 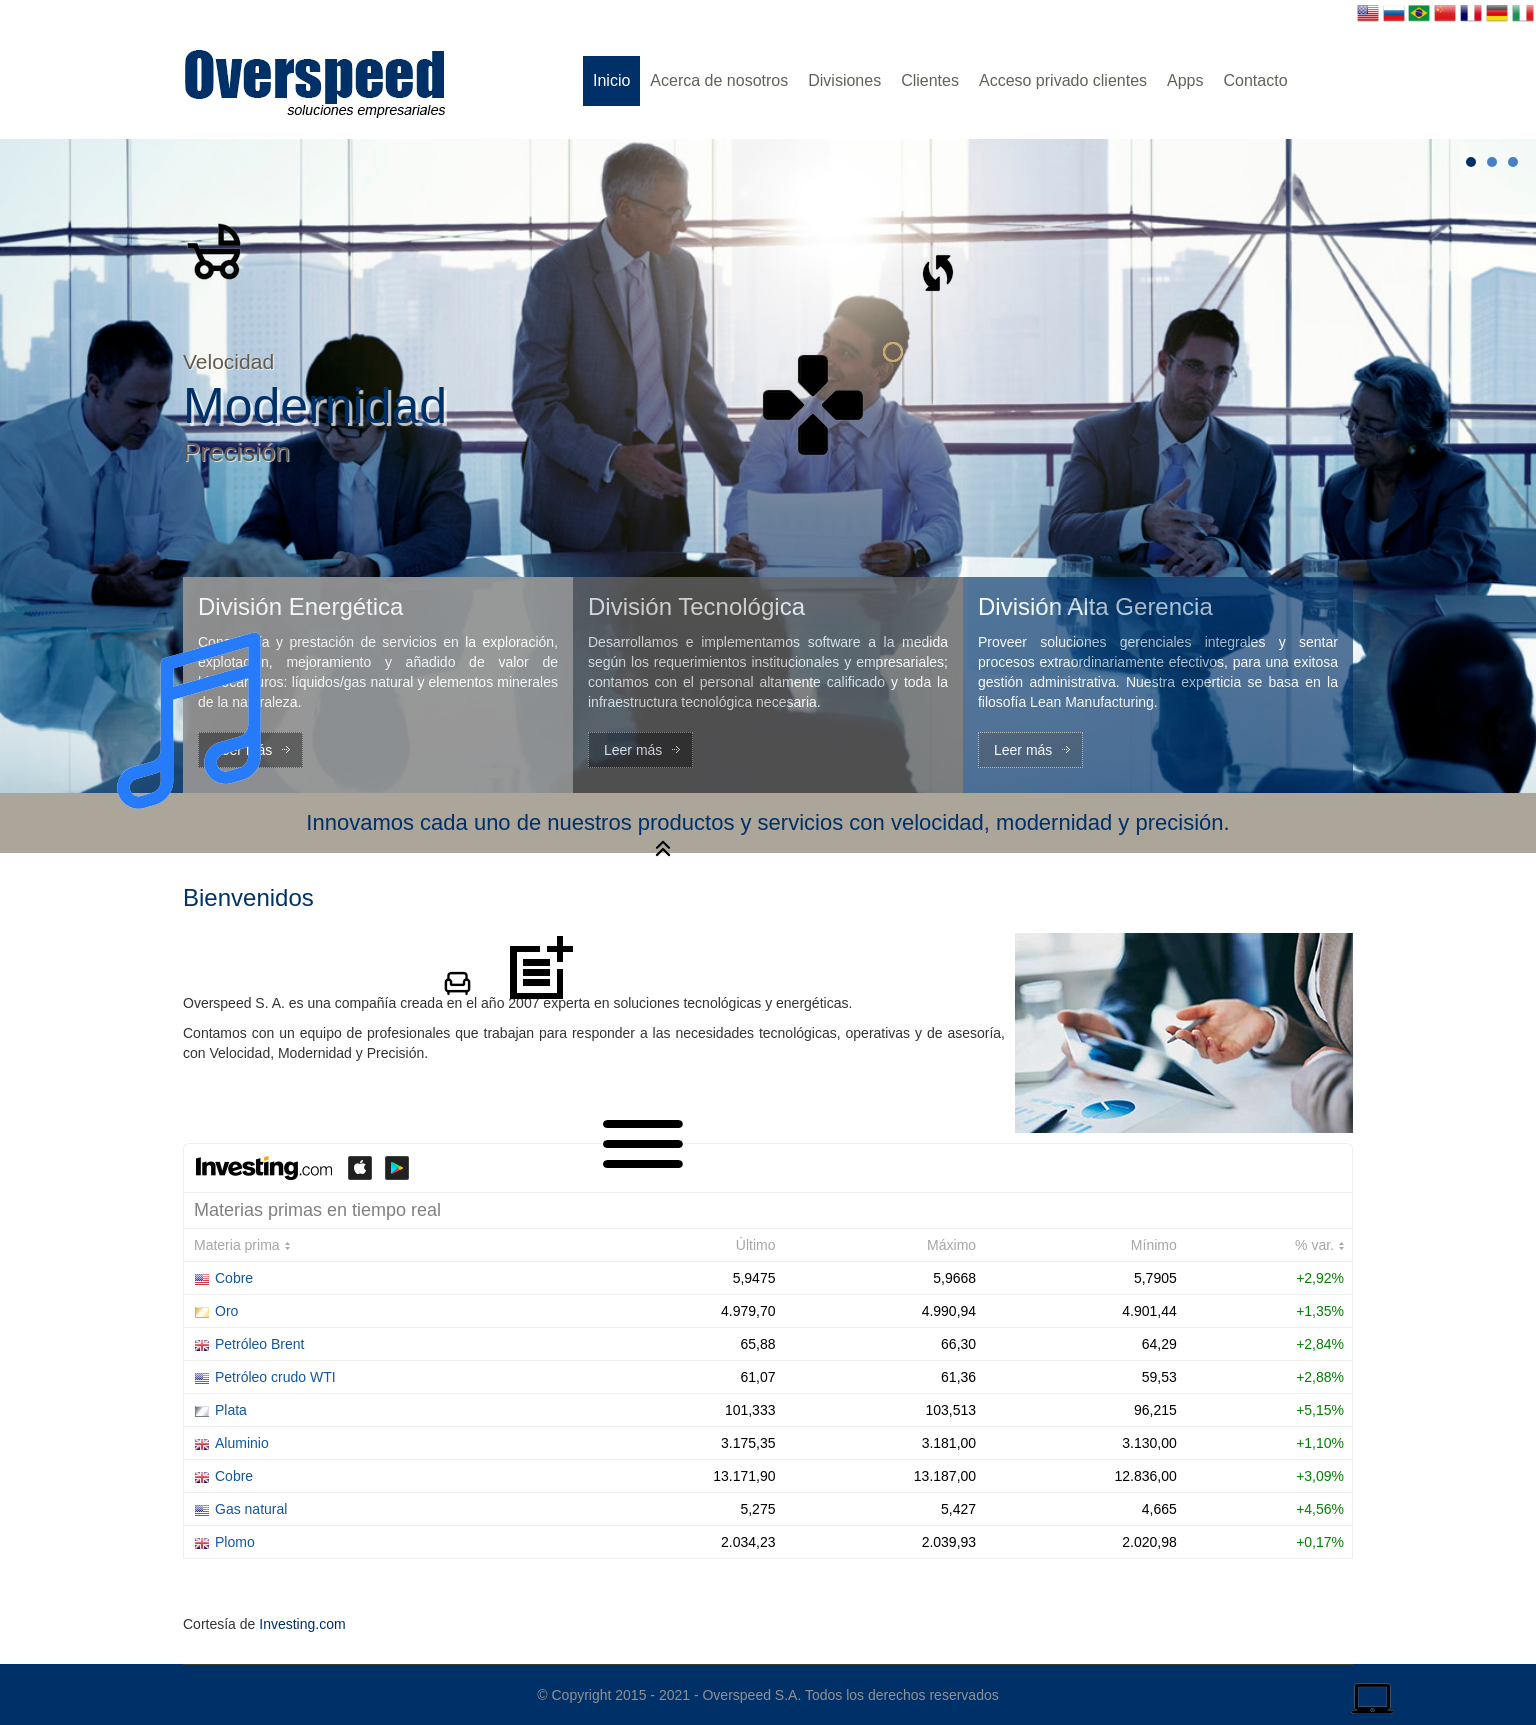 I want to click on indicates 0% progress or empty state, so click(x=893, y=352).